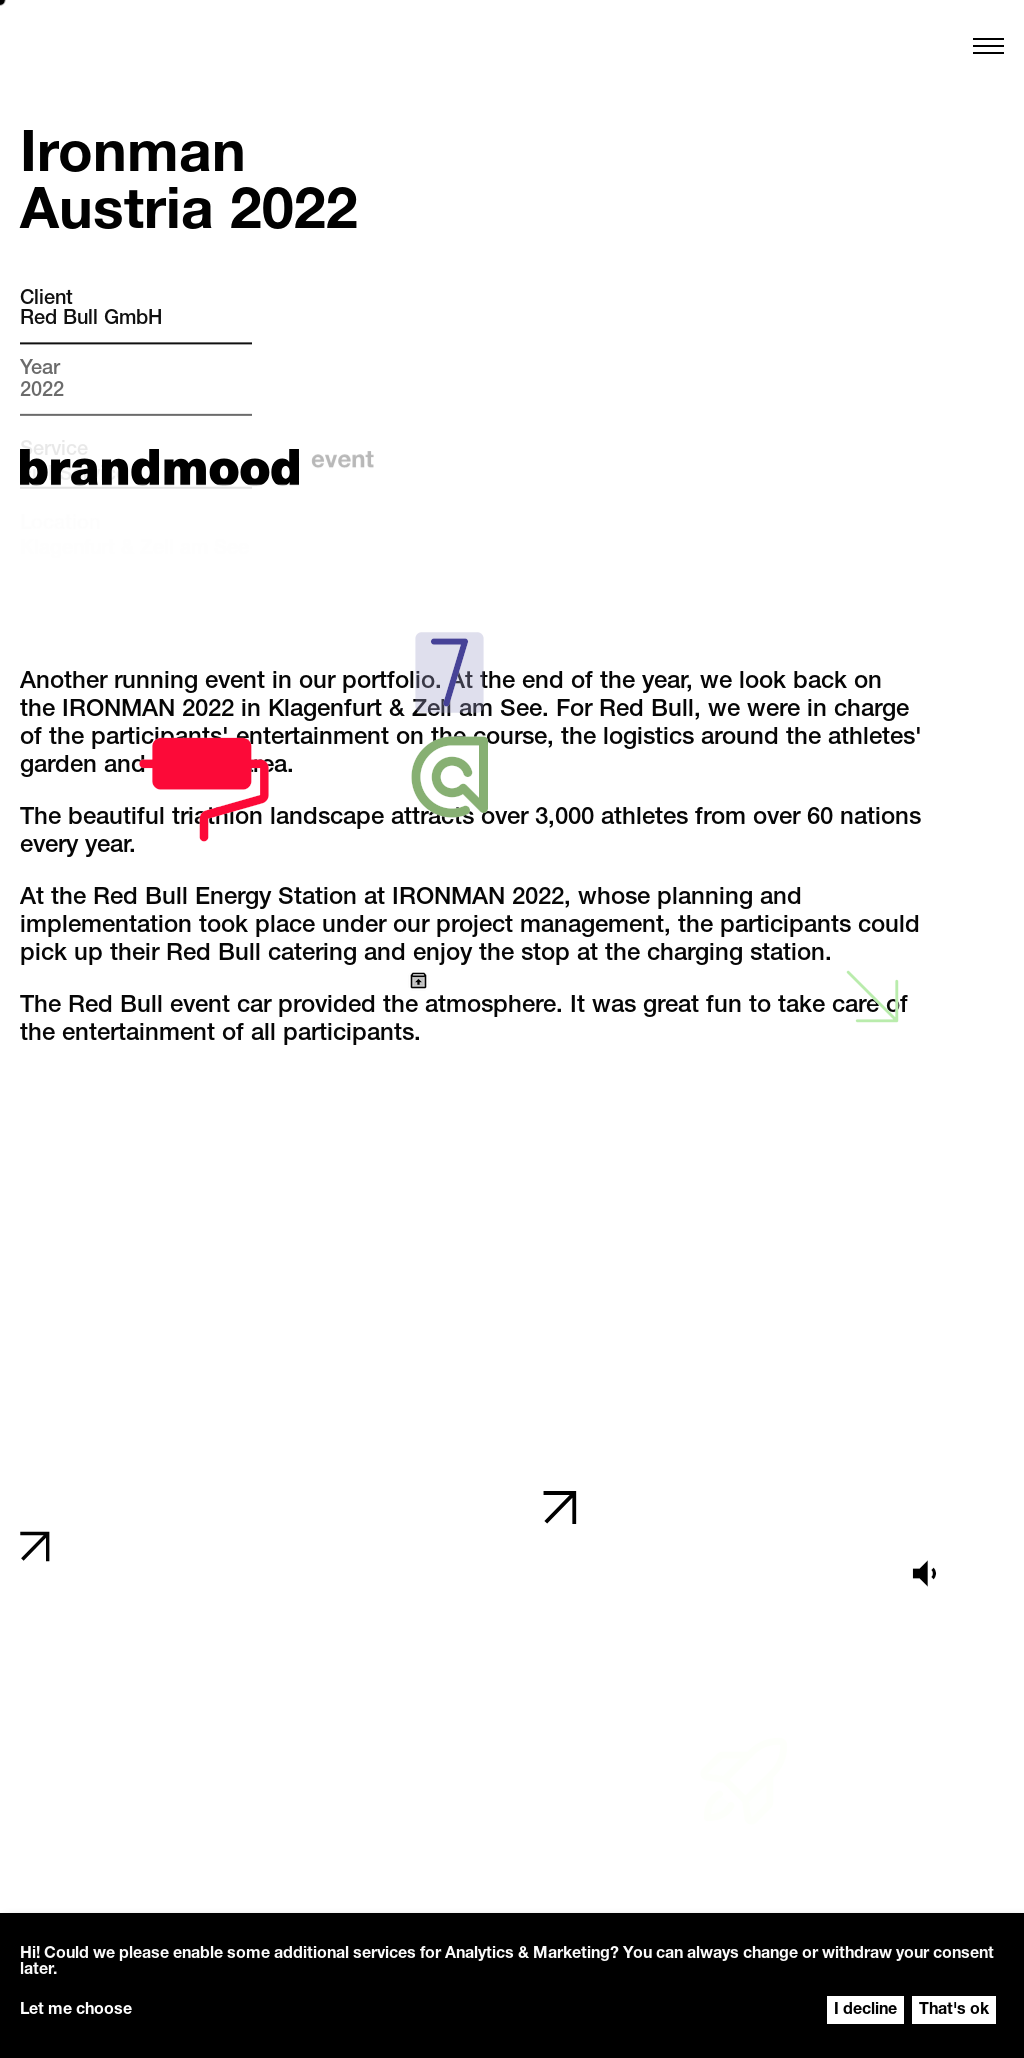  Describe the element at coordinates (449, 672) in the screenshot. I see `indicates item number seven in a list or sequence` at that location.